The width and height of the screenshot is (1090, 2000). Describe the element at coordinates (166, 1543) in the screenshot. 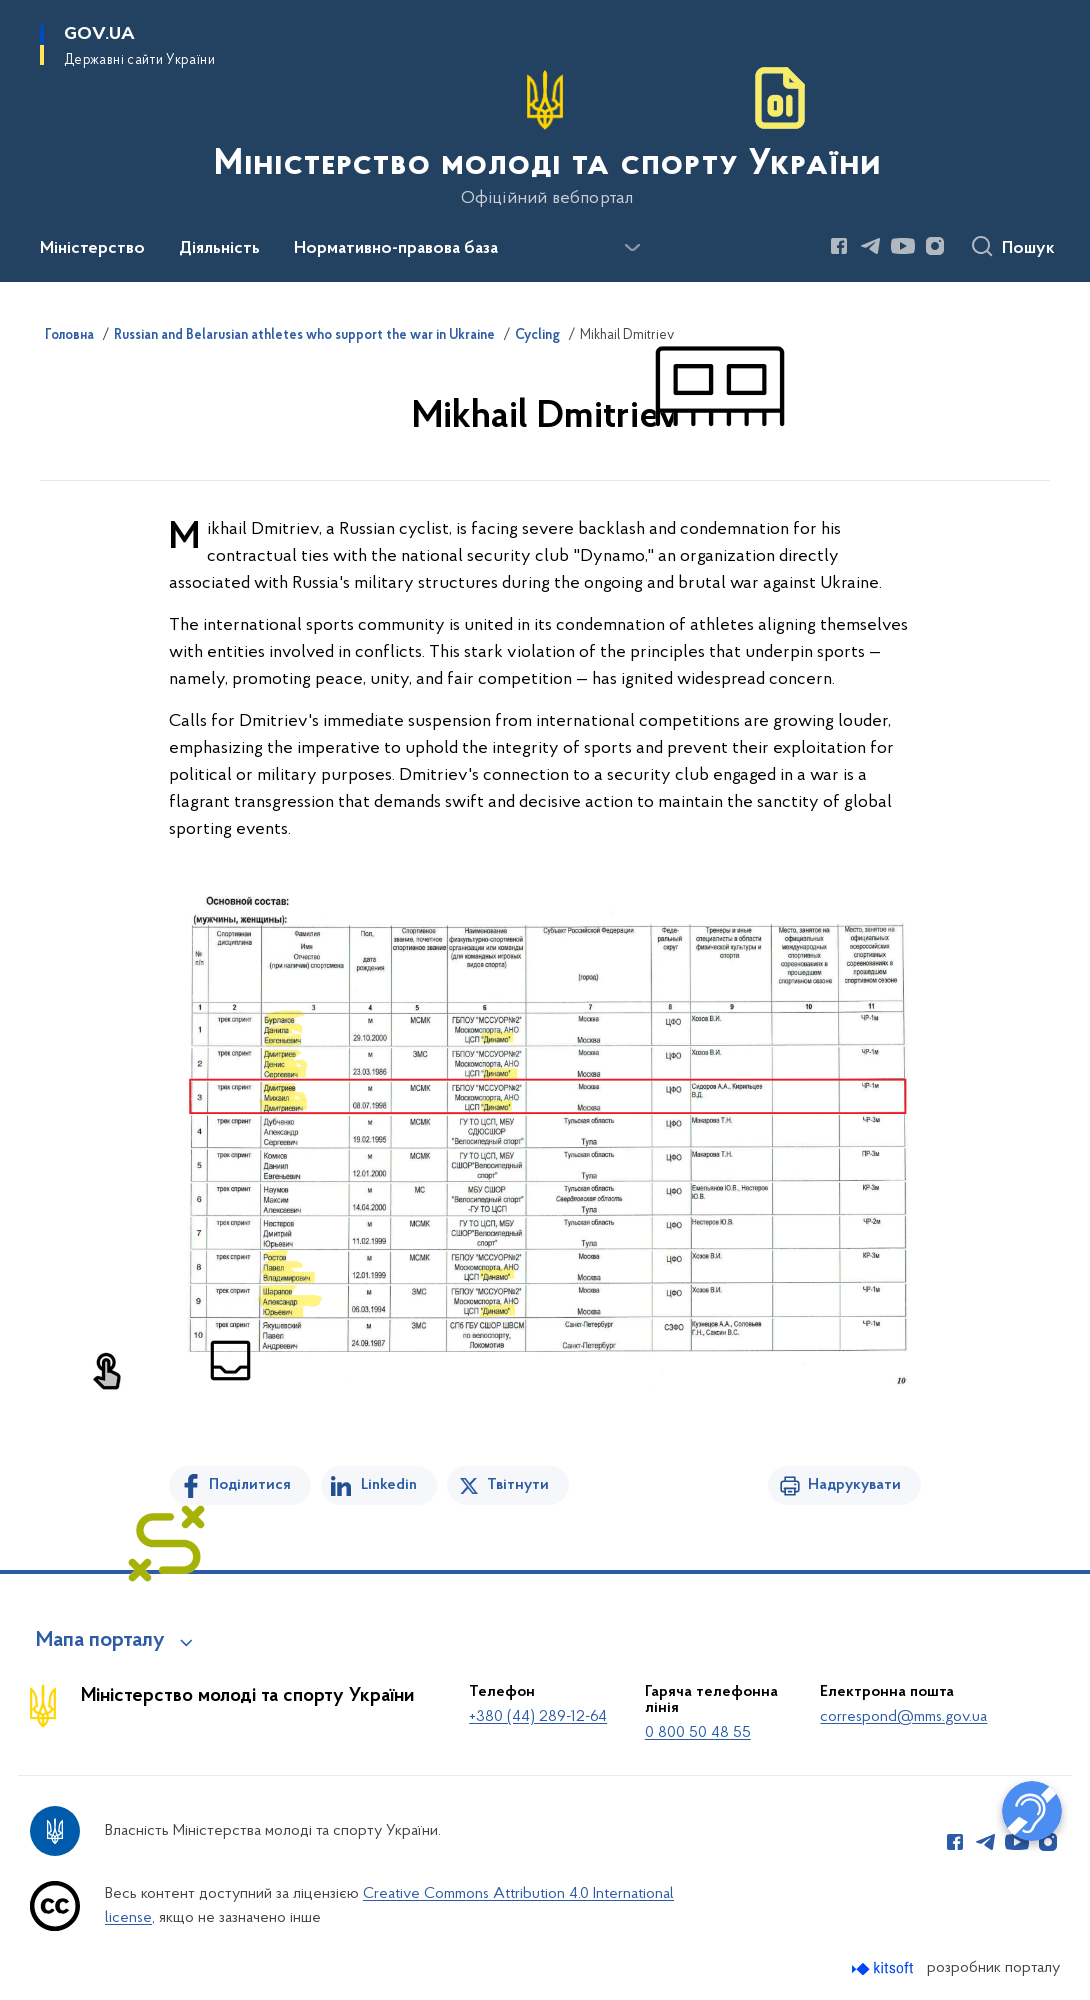

I see `cancel or remove a route` at that location.